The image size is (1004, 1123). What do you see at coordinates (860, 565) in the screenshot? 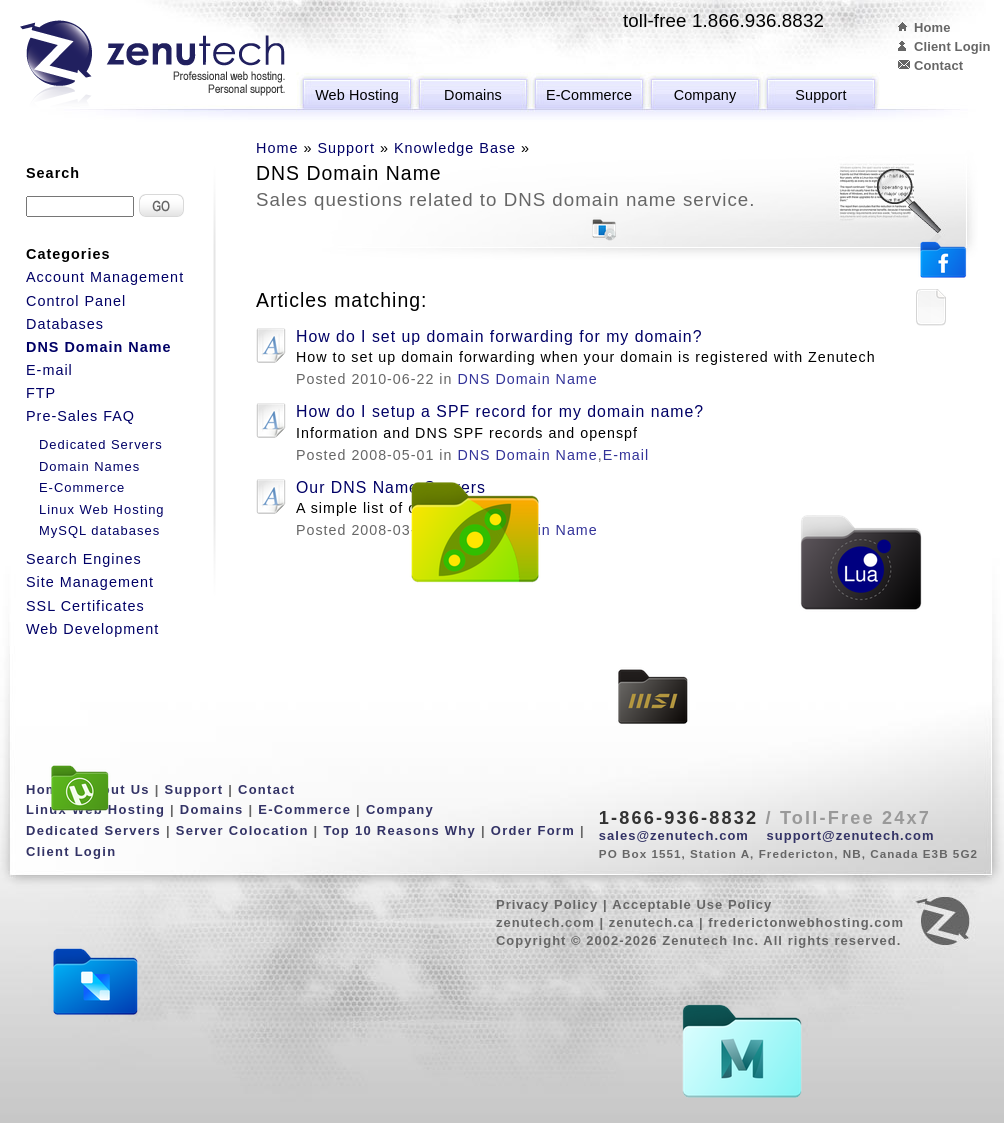
I see `folder containing lua scripts or projects` at bounding box center [860, 565].